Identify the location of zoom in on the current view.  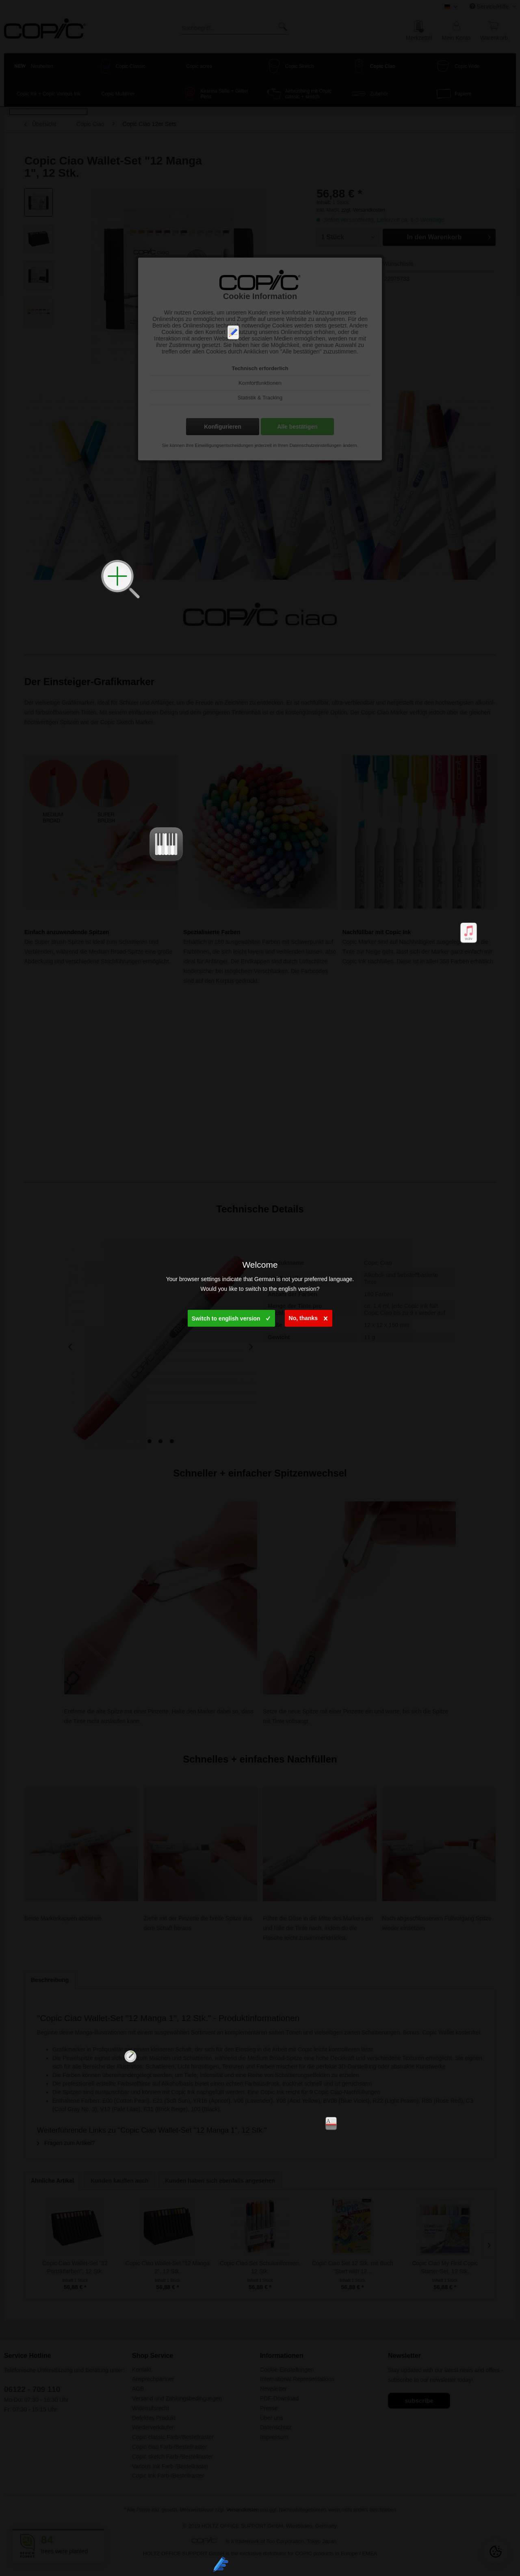
(120, 579).